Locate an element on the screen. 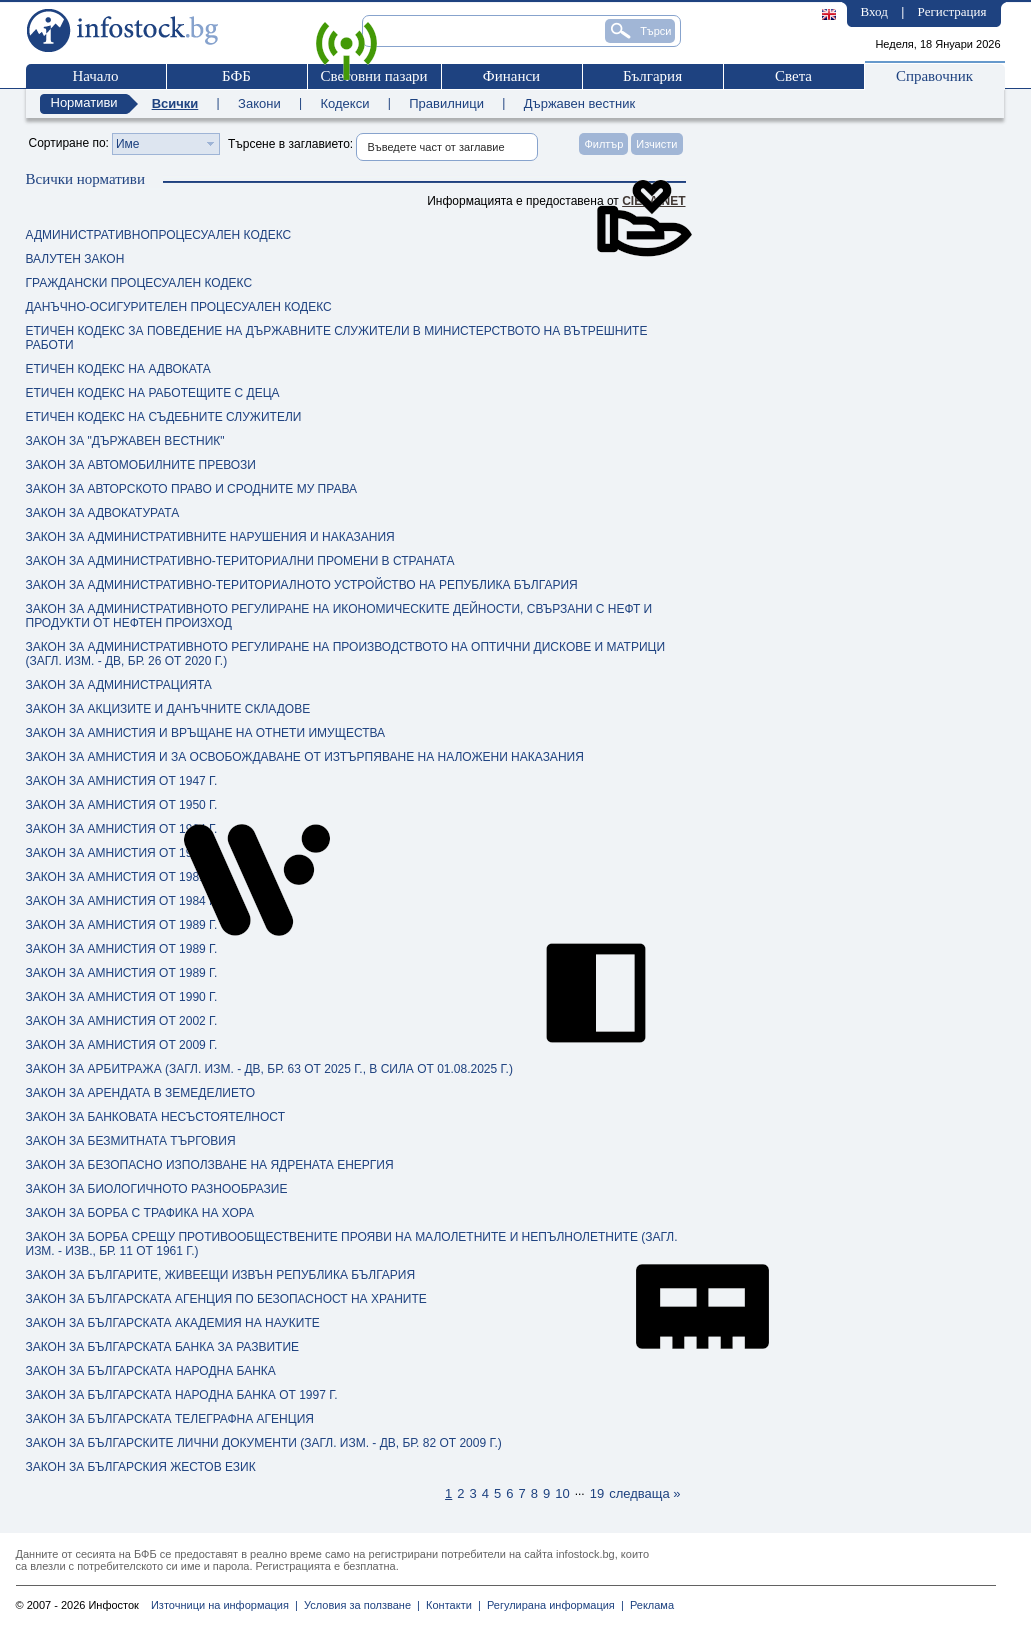 This screenshot has height=1645, width=1031. open Wear OS companion app is located at coordinates (257, 880).